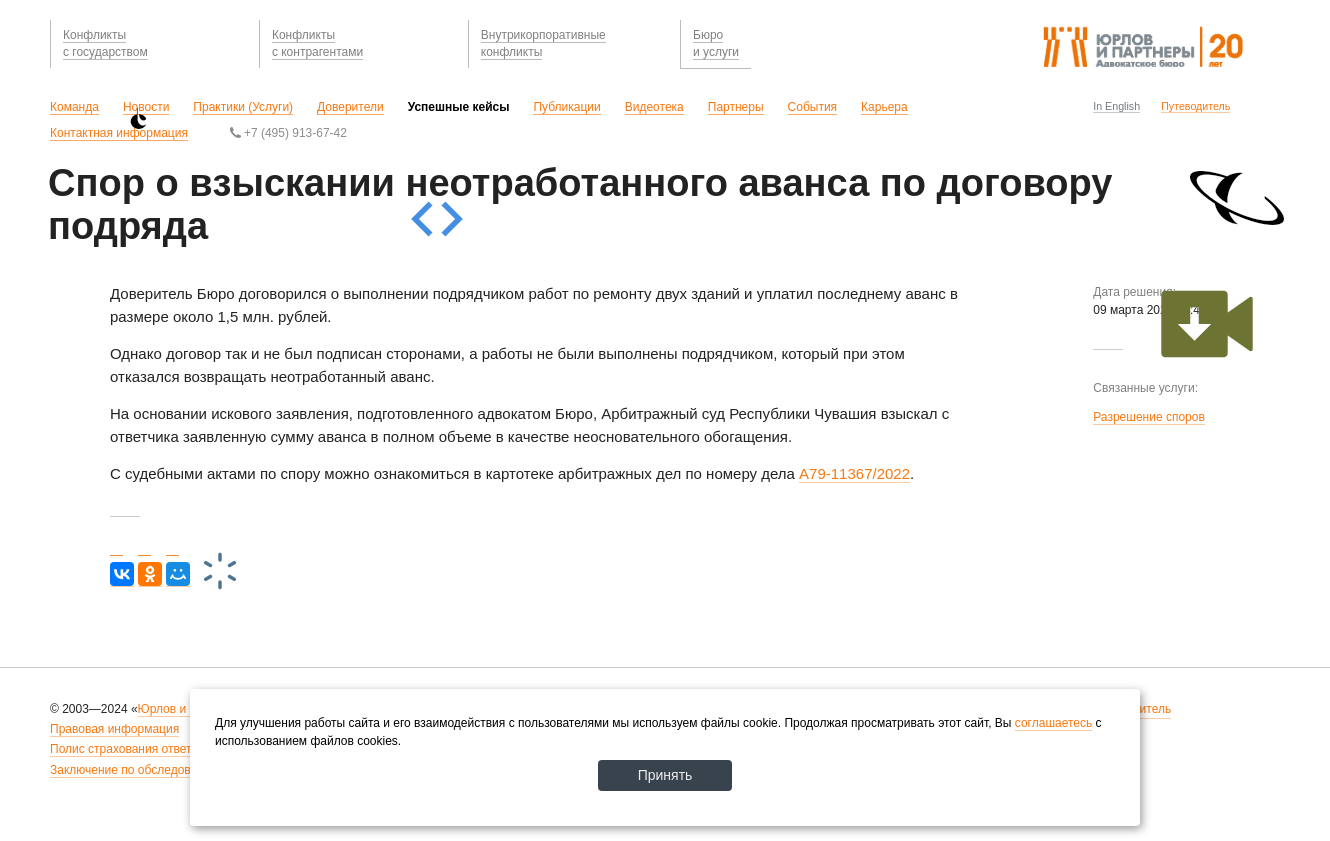 This screenshot has height=841, width=1330. I want to click on loading content in progress, so click(220, 571).